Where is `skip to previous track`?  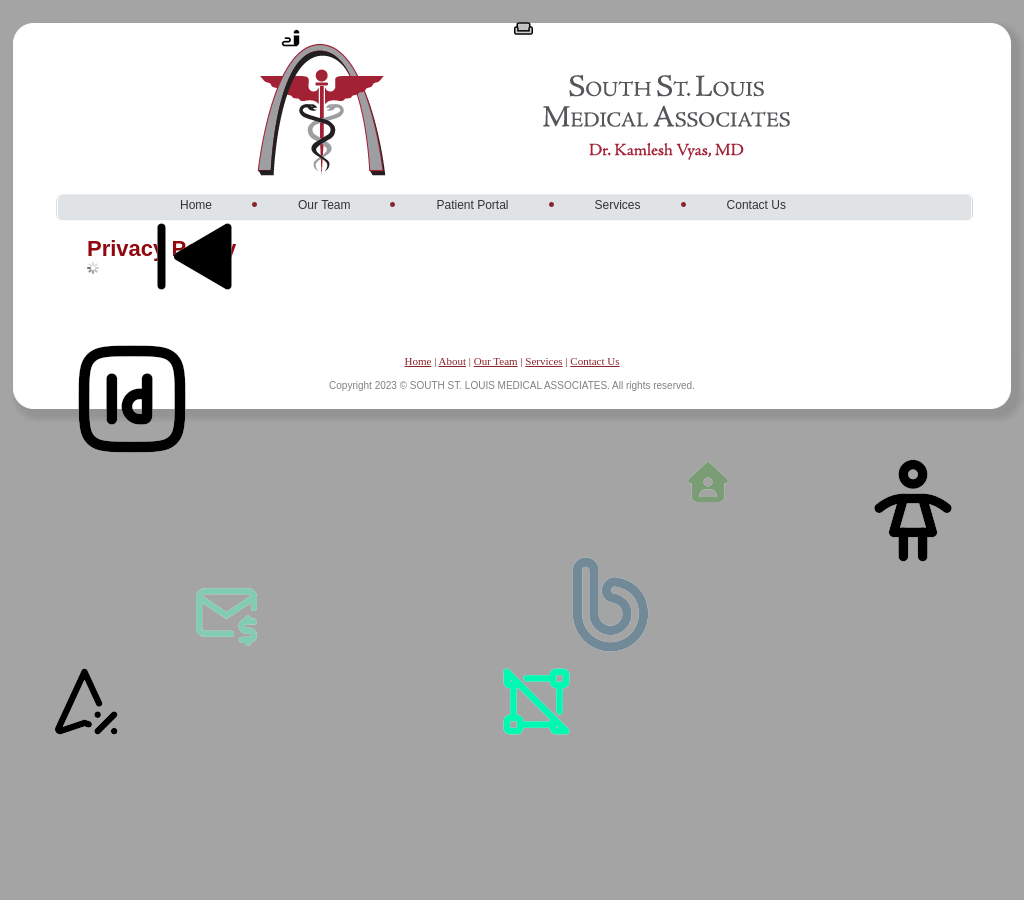 skip to previous track is located at coordinates (194, 256).